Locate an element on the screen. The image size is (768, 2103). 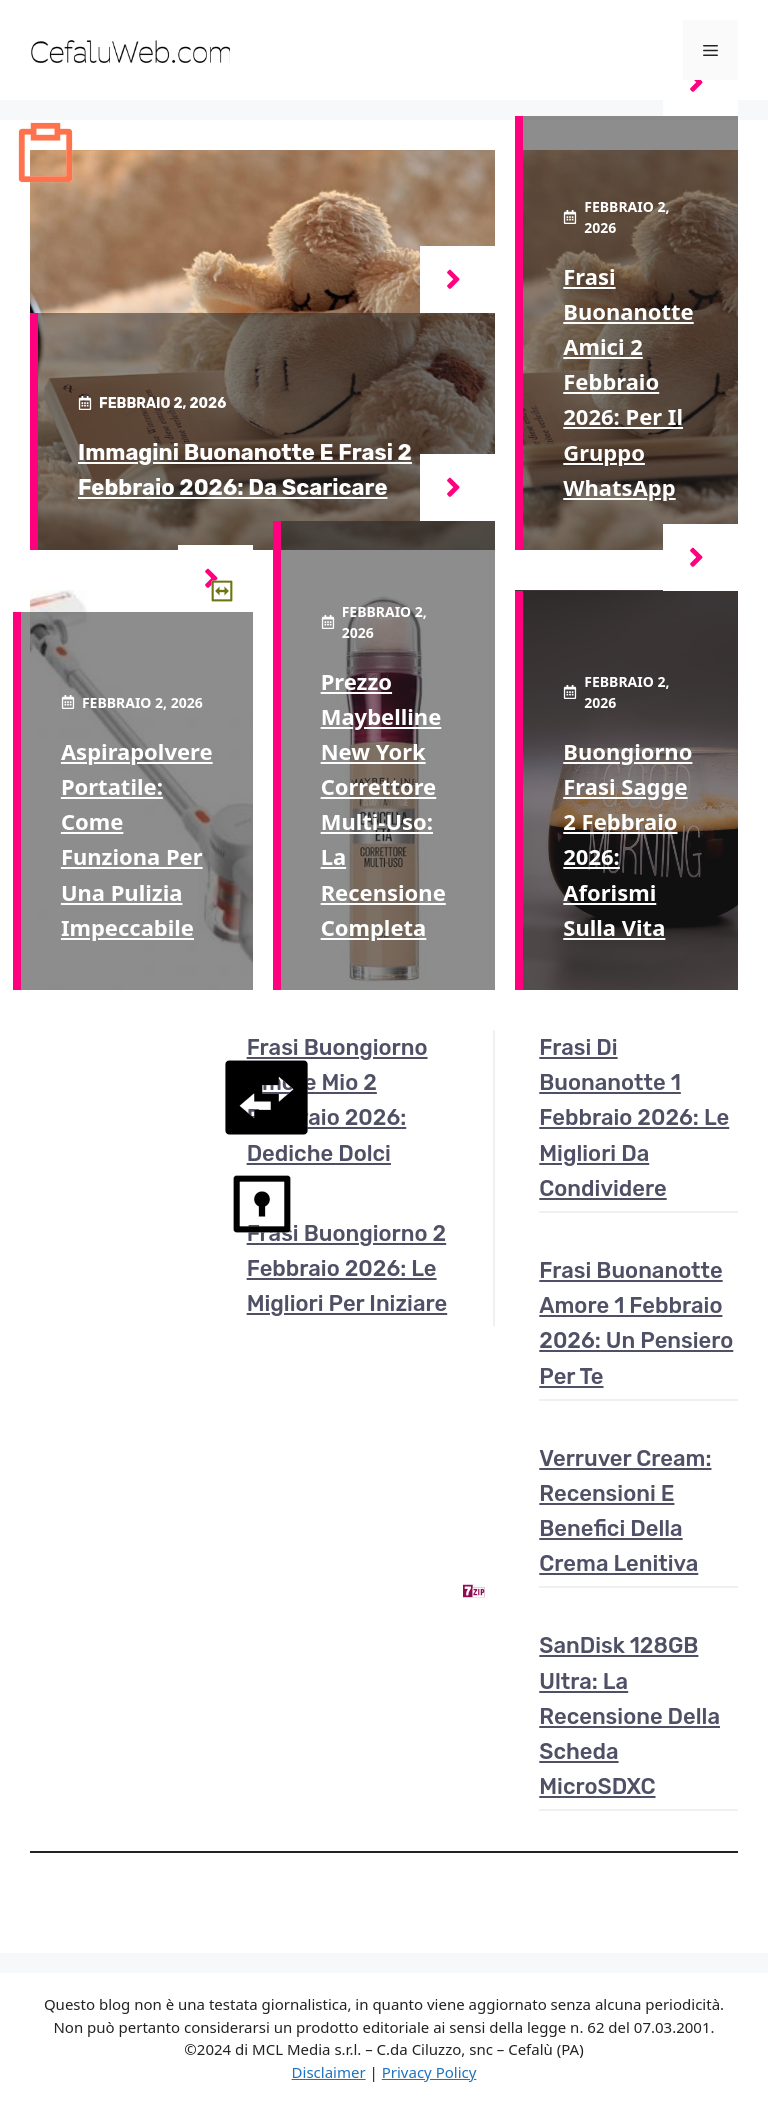
swap or exchange currencies is located at coordinates (266, 1097).